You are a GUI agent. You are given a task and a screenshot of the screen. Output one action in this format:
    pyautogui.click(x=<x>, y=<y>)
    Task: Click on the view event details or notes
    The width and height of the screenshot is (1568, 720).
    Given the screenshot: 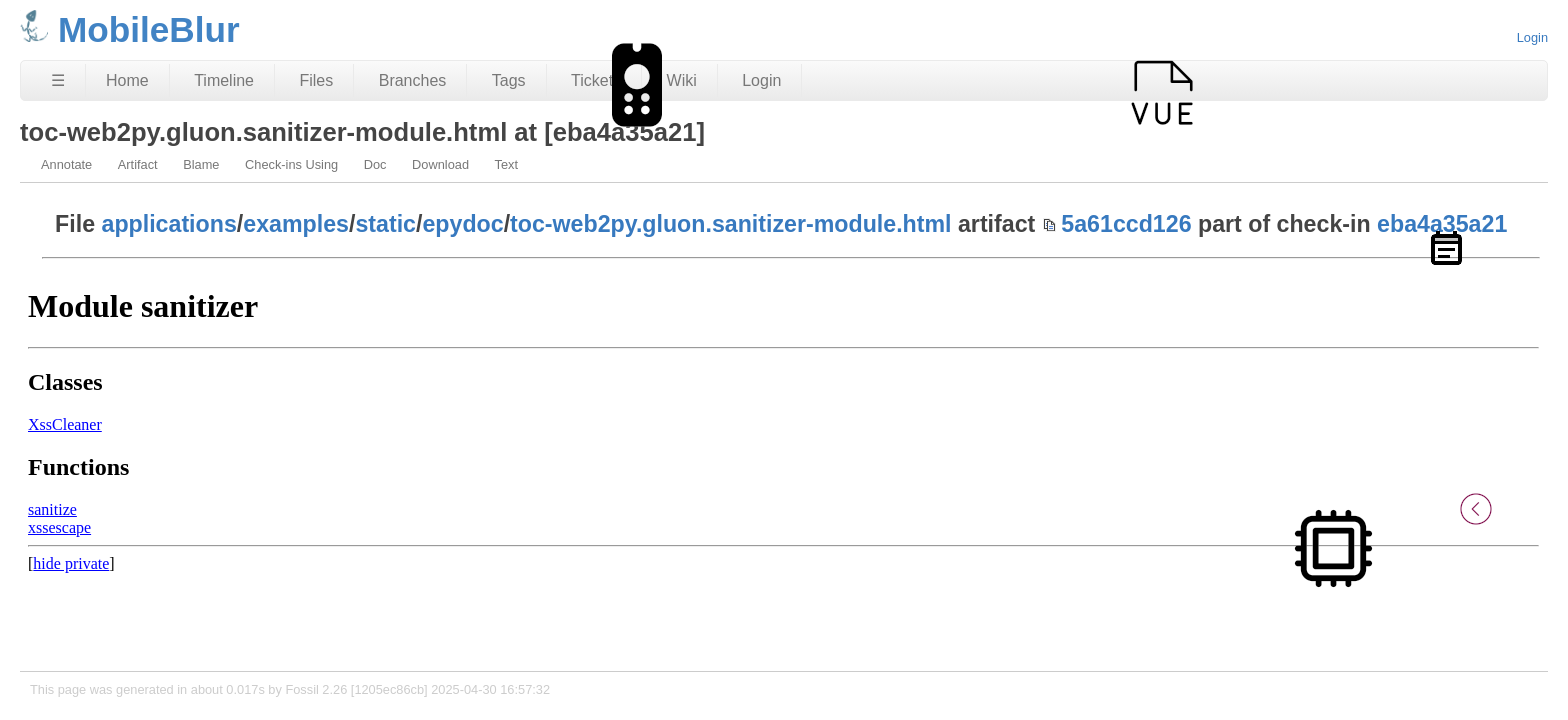 What is the action you would take?
    pyautogui.click(x=1446, y=249)
    